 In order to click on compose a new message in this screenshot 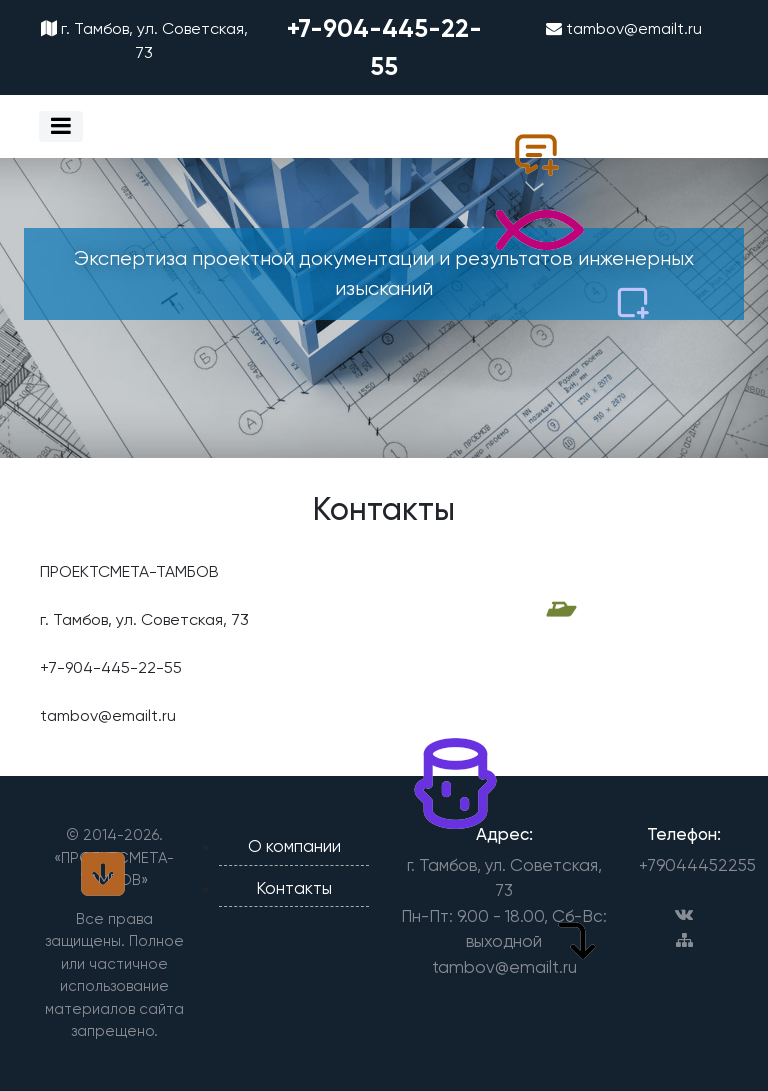, I will do `click(536, 153)`.